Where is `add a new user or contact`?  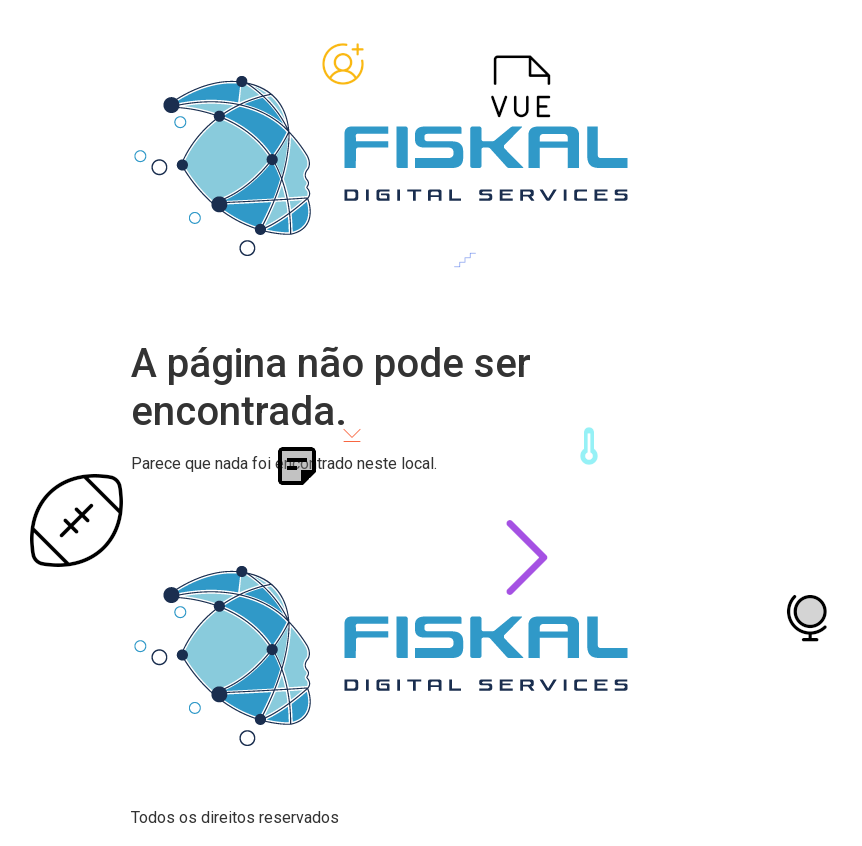 add a new user or contact is located at coordinates (343, 64).